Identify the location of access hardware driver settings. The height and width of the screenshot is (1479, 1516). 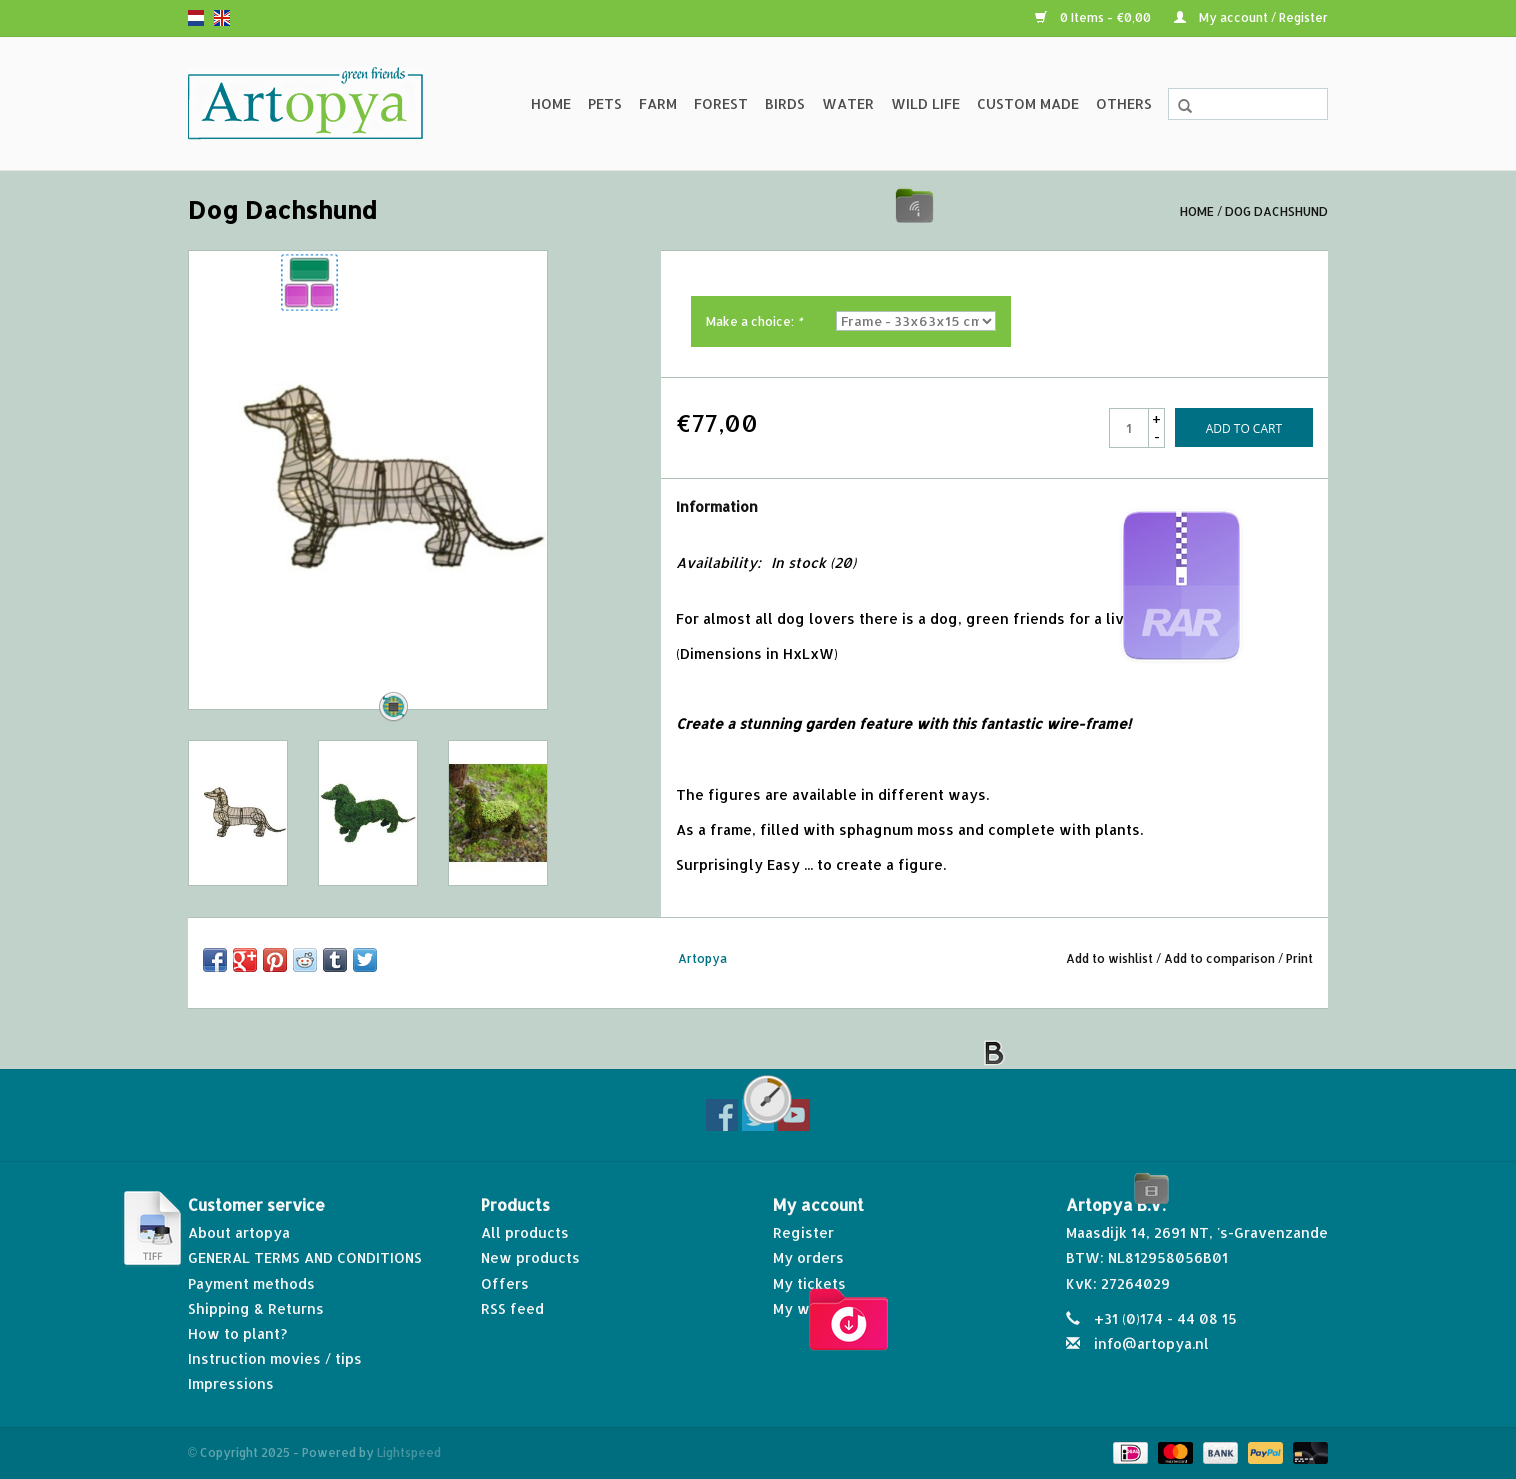
(393, 706).